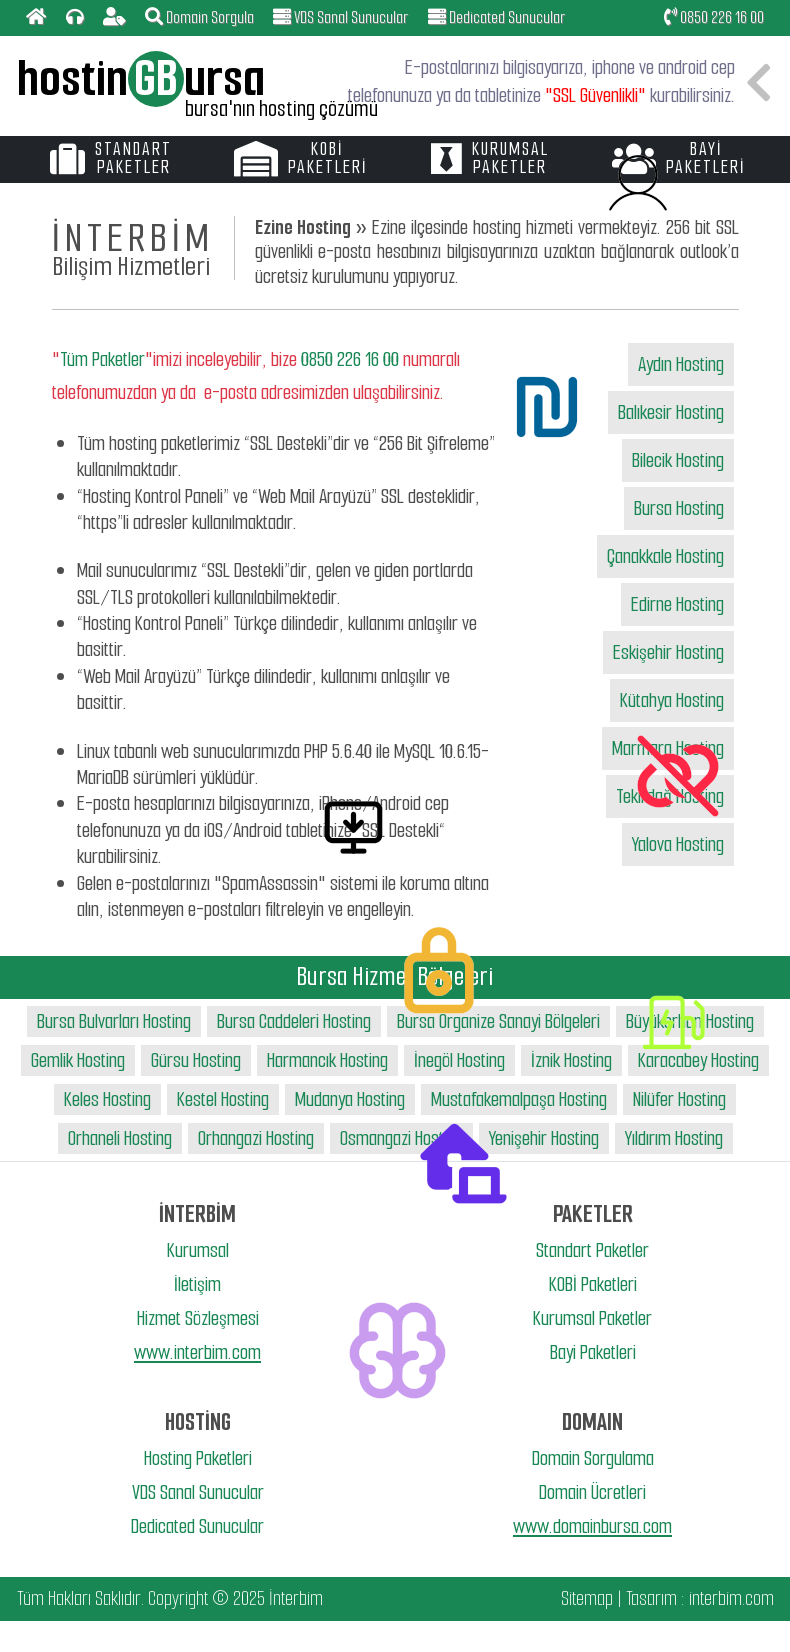  Describe the element at coordinates (353, 827) in the screenshot. I see `download to computer` at that location.